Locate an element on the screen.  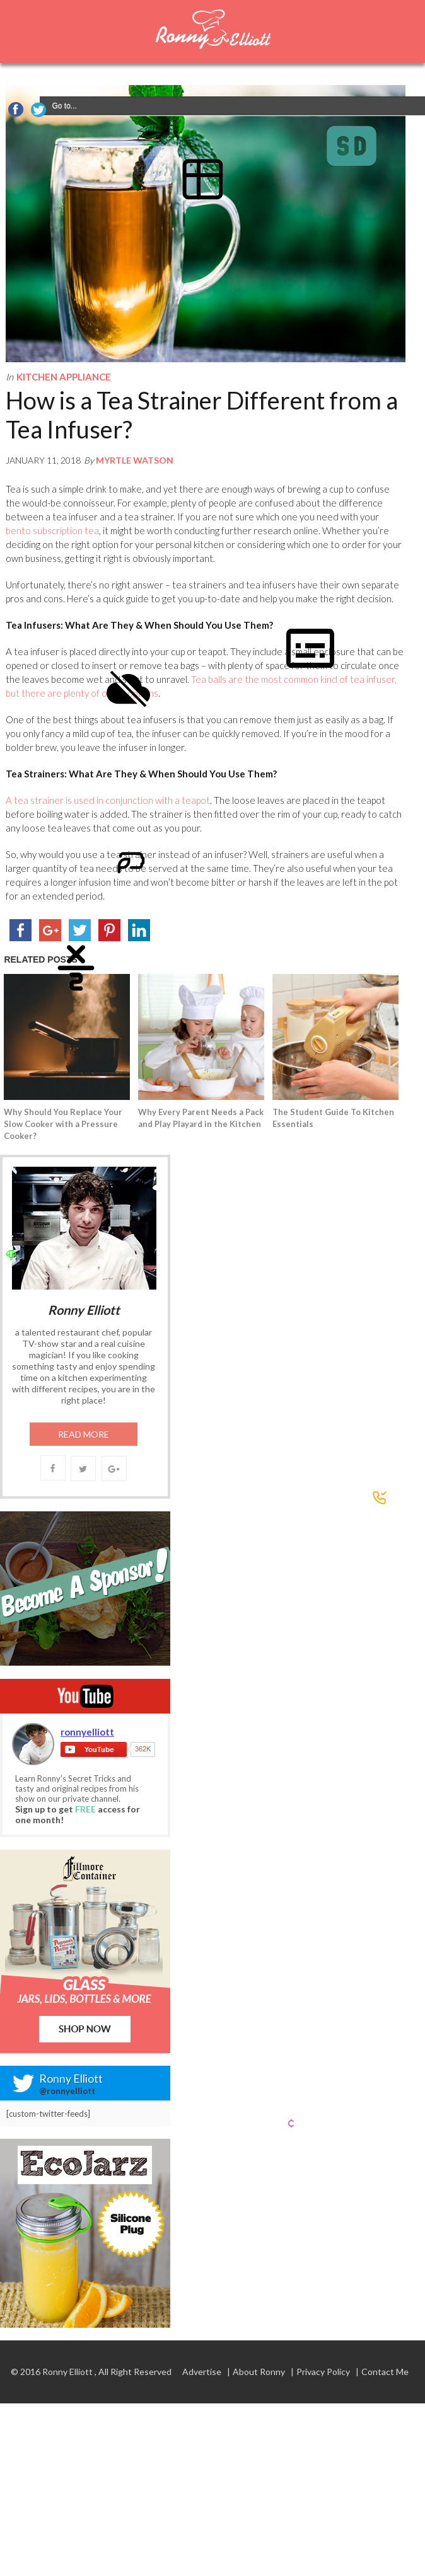
call completed successfully is located at coordinates (380, 1497).